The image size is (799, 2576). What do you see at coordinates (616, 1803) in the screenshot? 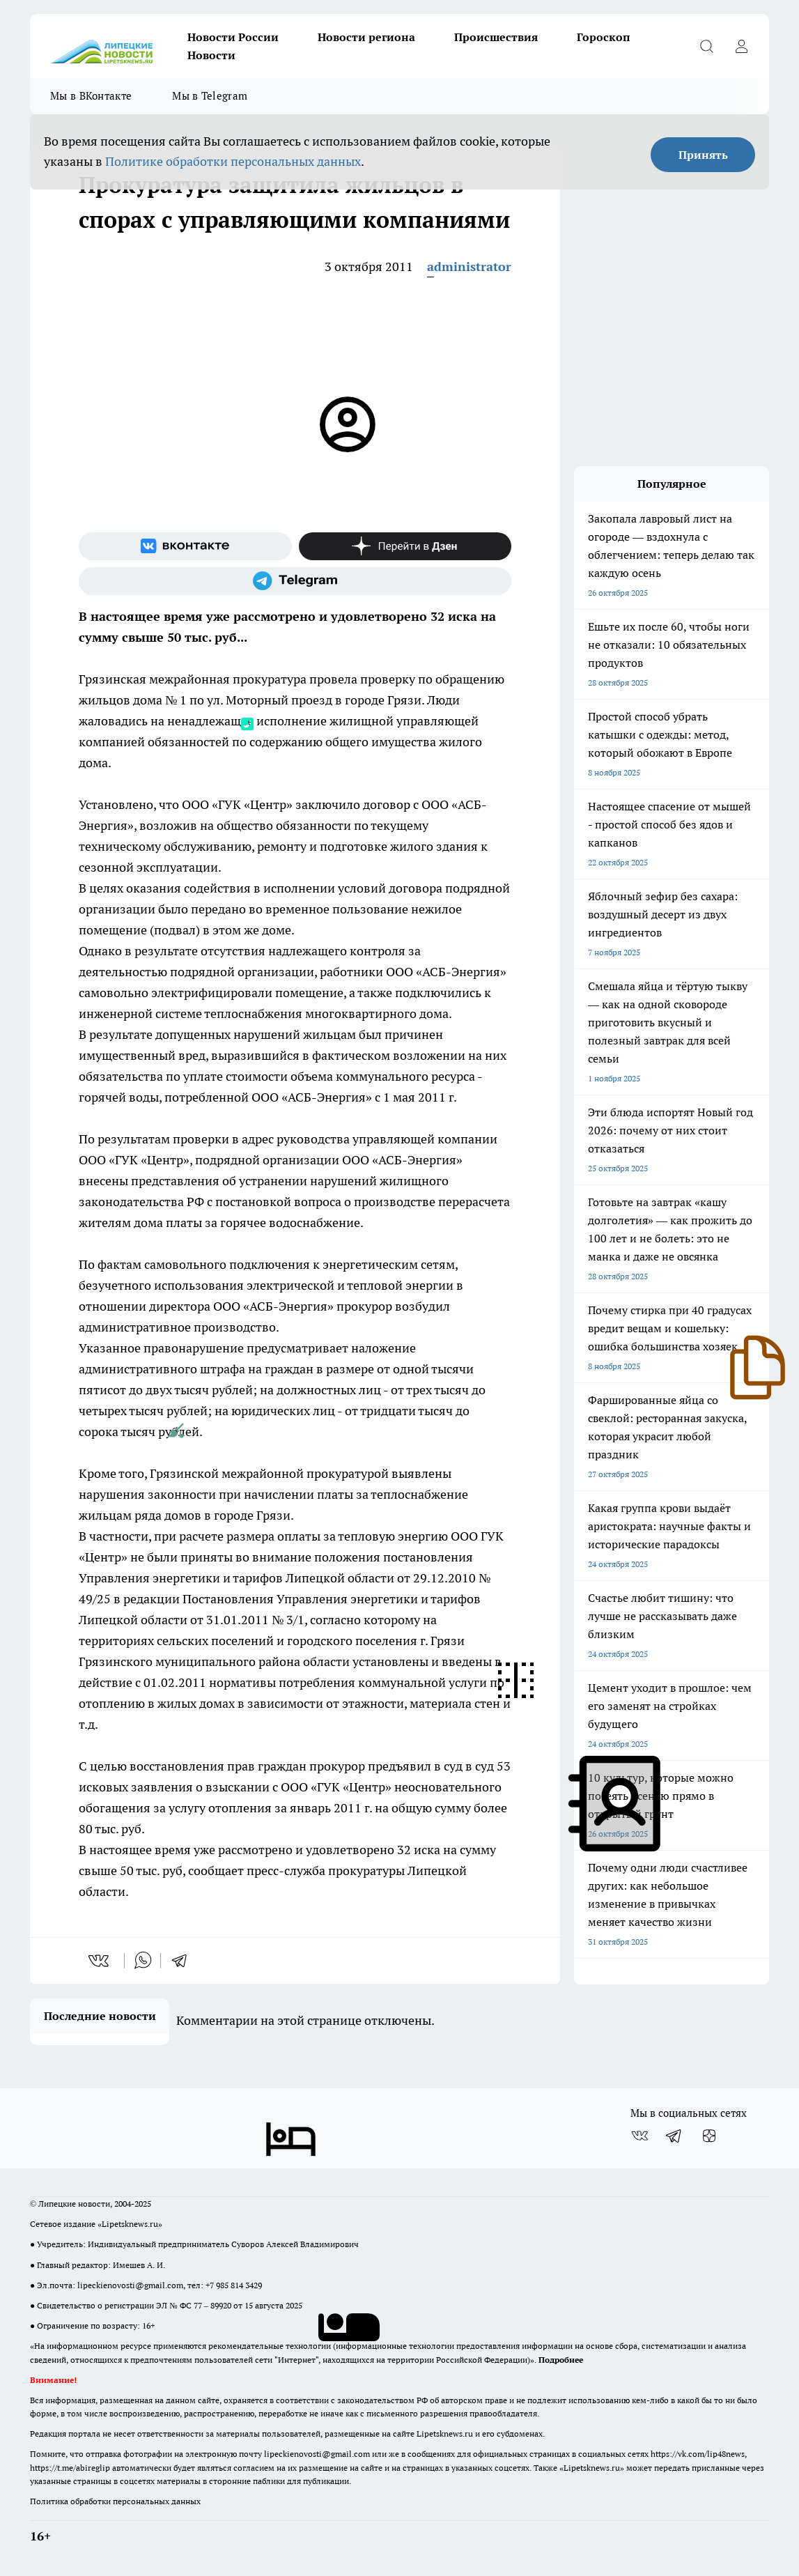
I see `open your contacts list` at bounding box center [616, 1803].